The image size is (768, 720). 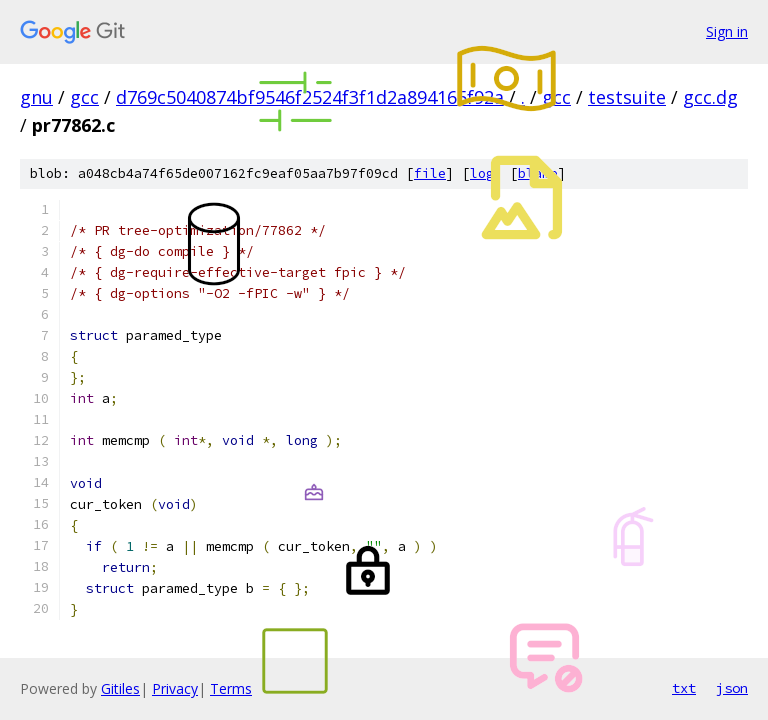 What do you see at coordinates (314, 492) in the screenshot?
I see `view birthday or celebration reminders` at bounding box center [314, 492].